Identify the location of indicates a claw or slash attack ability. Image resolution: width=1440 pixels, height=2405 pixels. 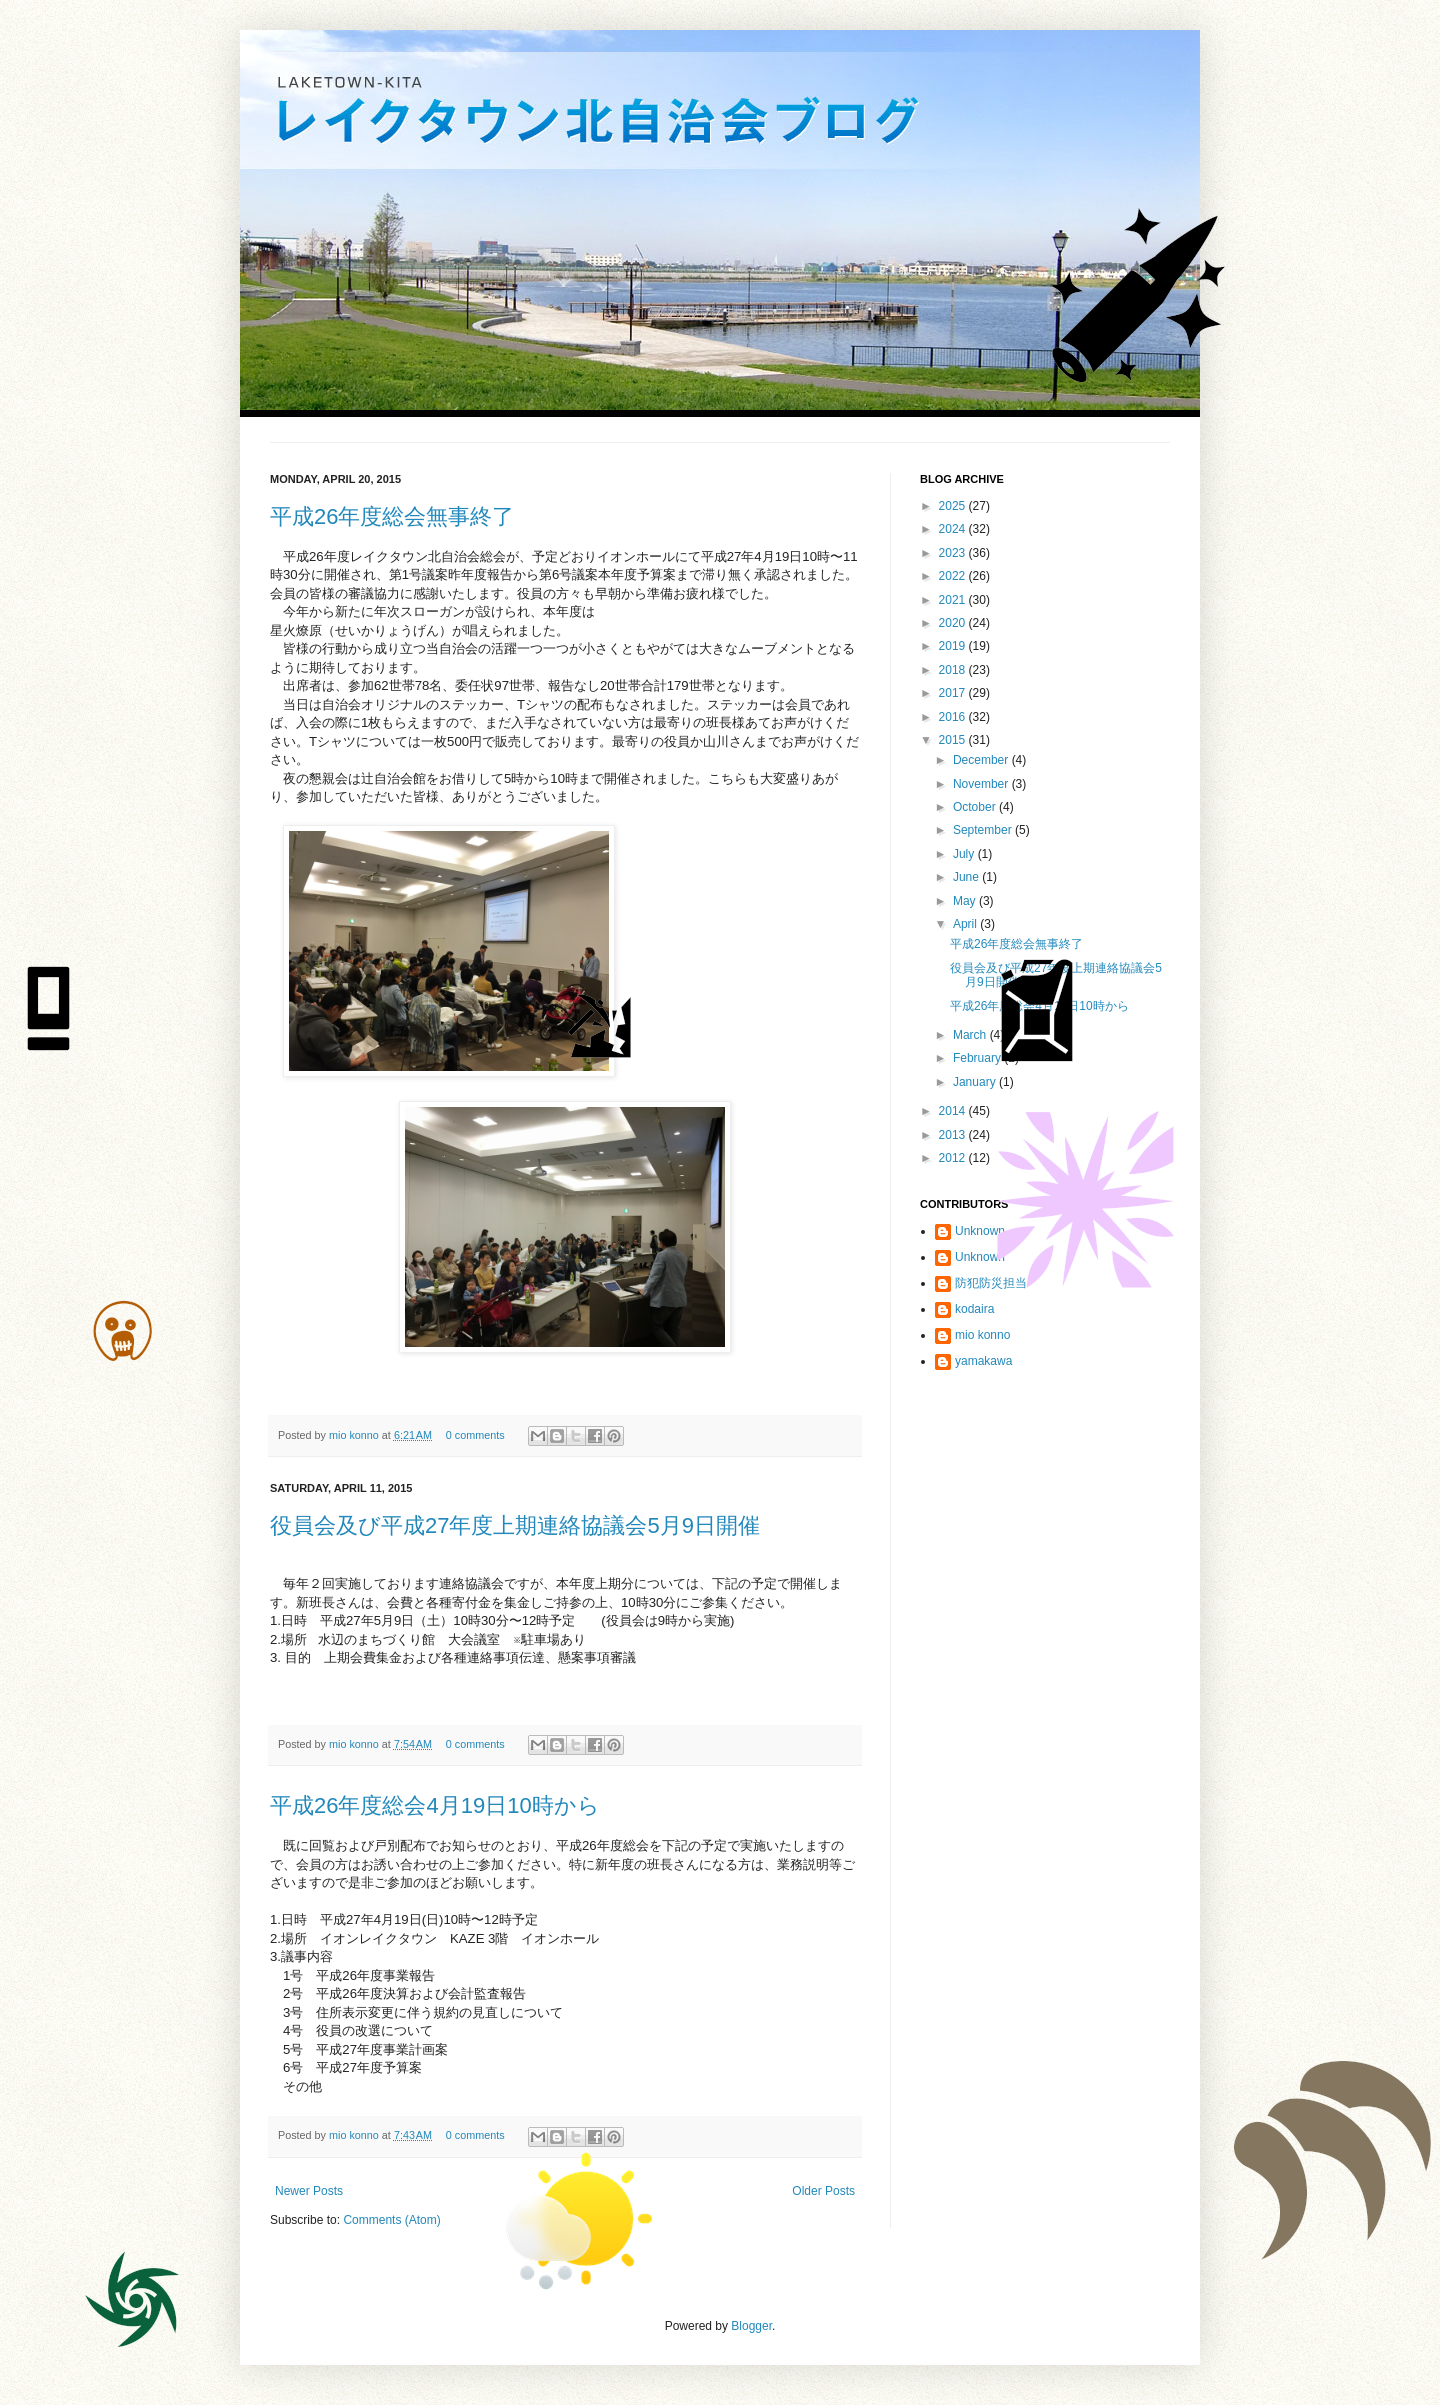
(1333, 2158).